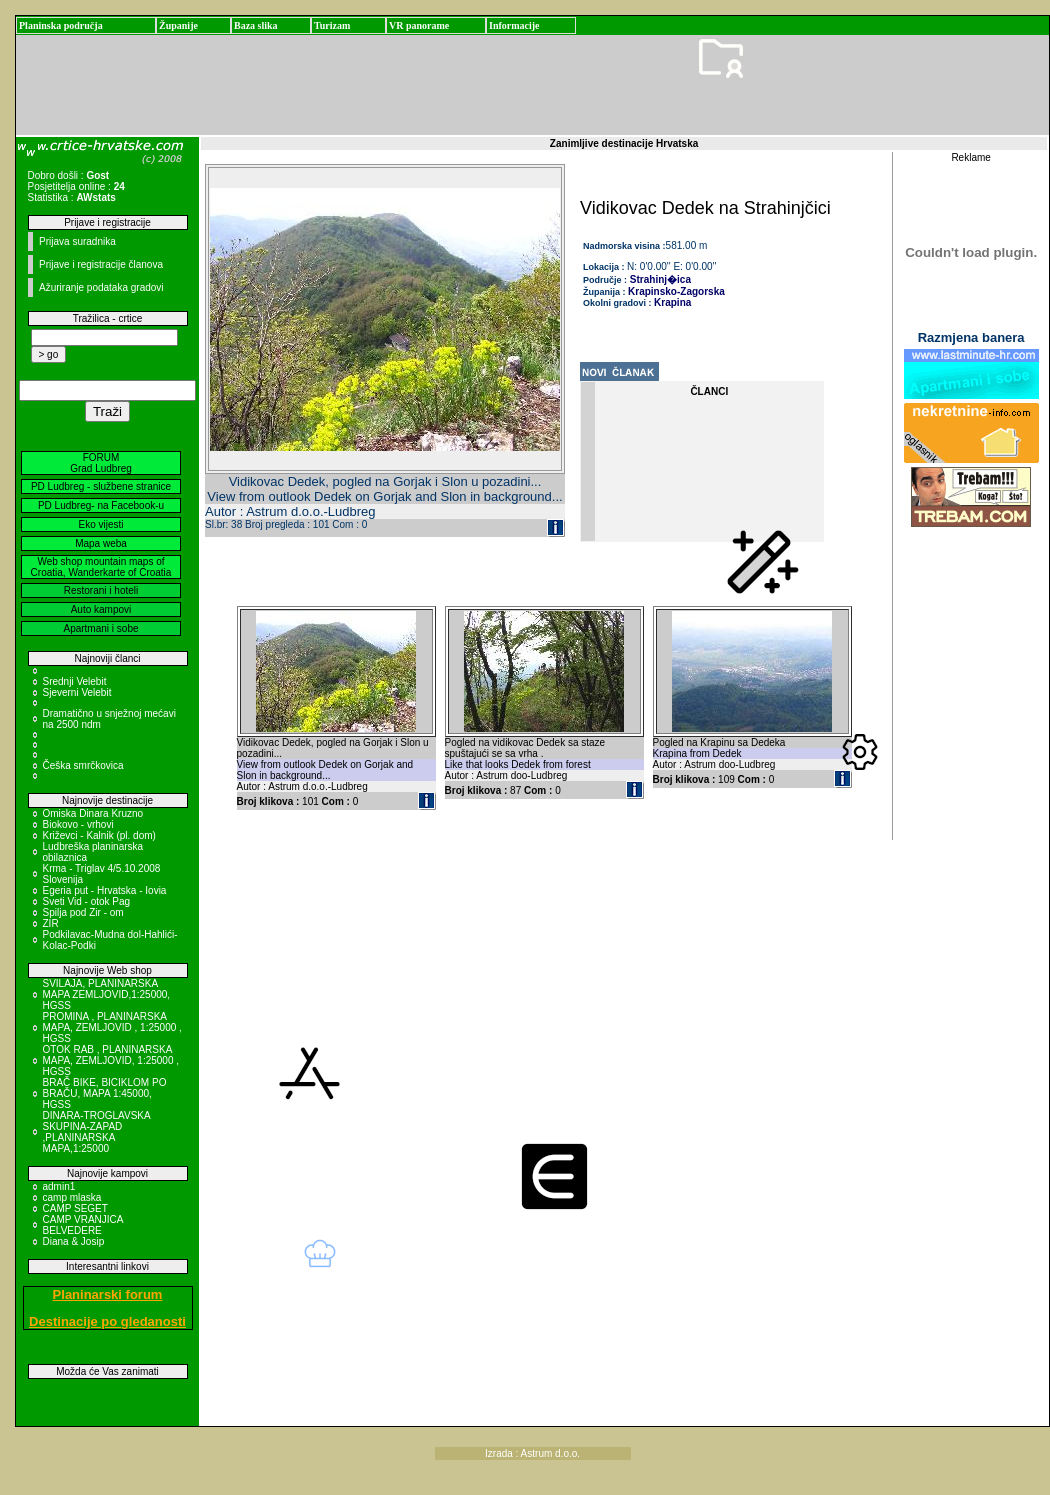 The height and width of the screenshot is (1495, 1050). I want to click on access app settings, so click(860, 752).